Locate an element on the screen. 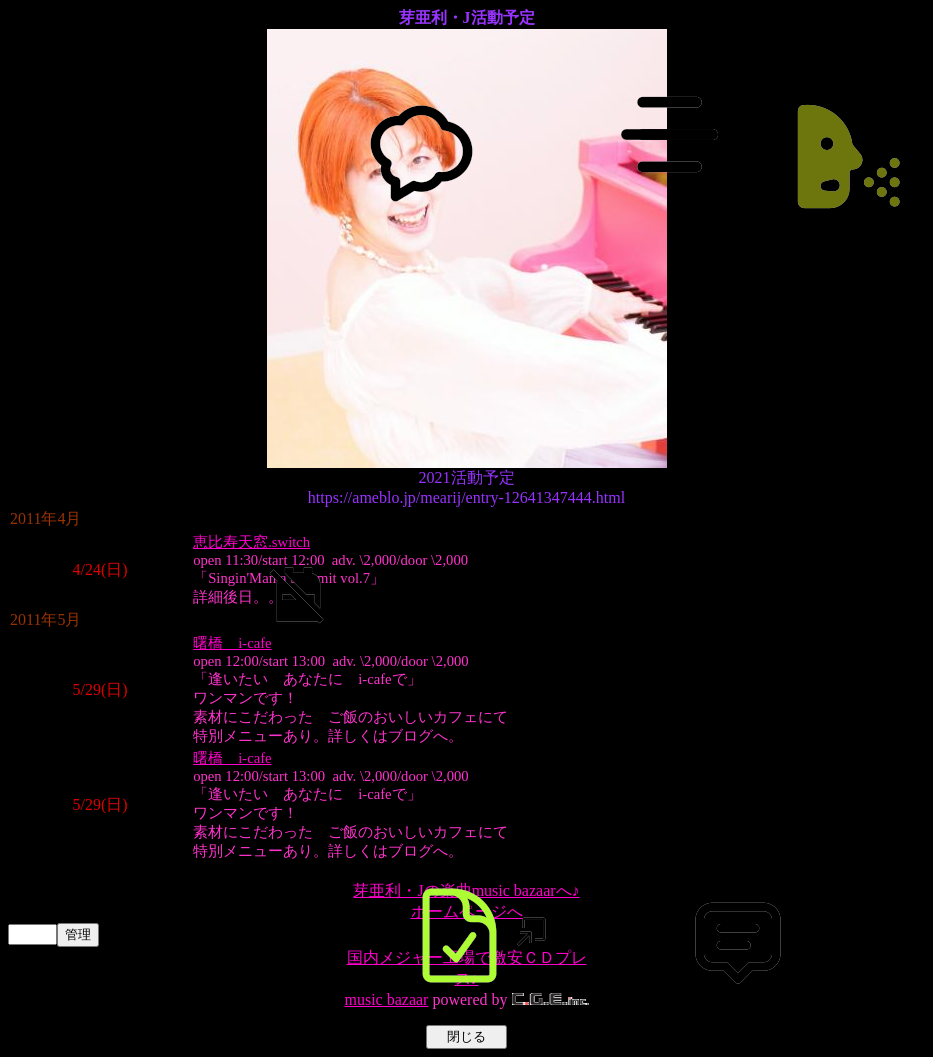 This screenshot has width=933, height=1057. no backpacks allowed in this area is located at coordinates (298, 594).